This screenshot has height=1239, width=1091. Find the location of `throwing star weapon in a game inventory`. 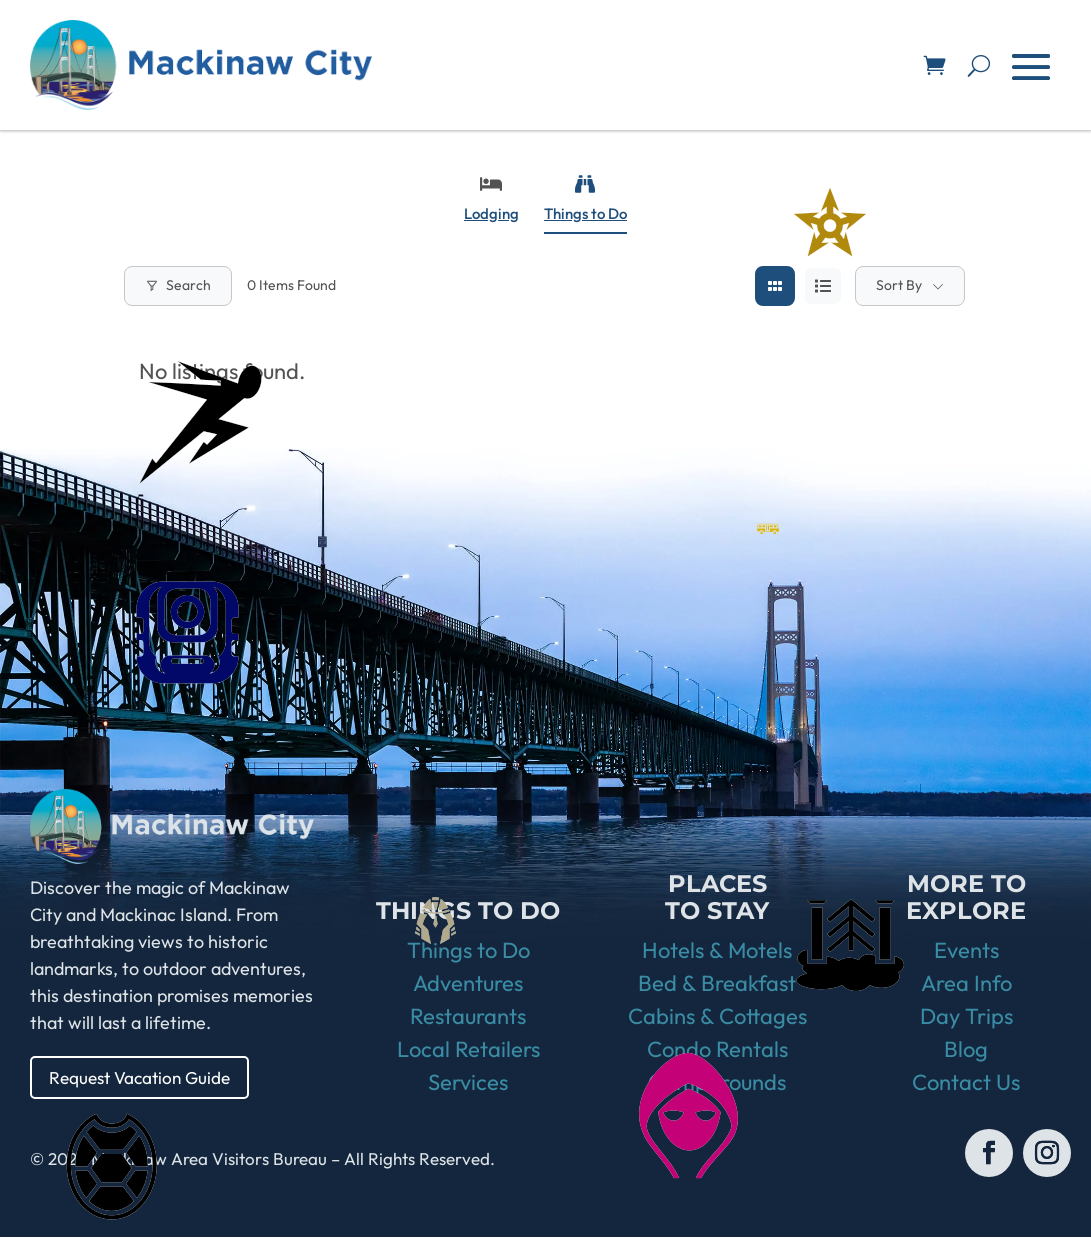

throwing star weapon in a game inventory is located at coordinates (830, 222).